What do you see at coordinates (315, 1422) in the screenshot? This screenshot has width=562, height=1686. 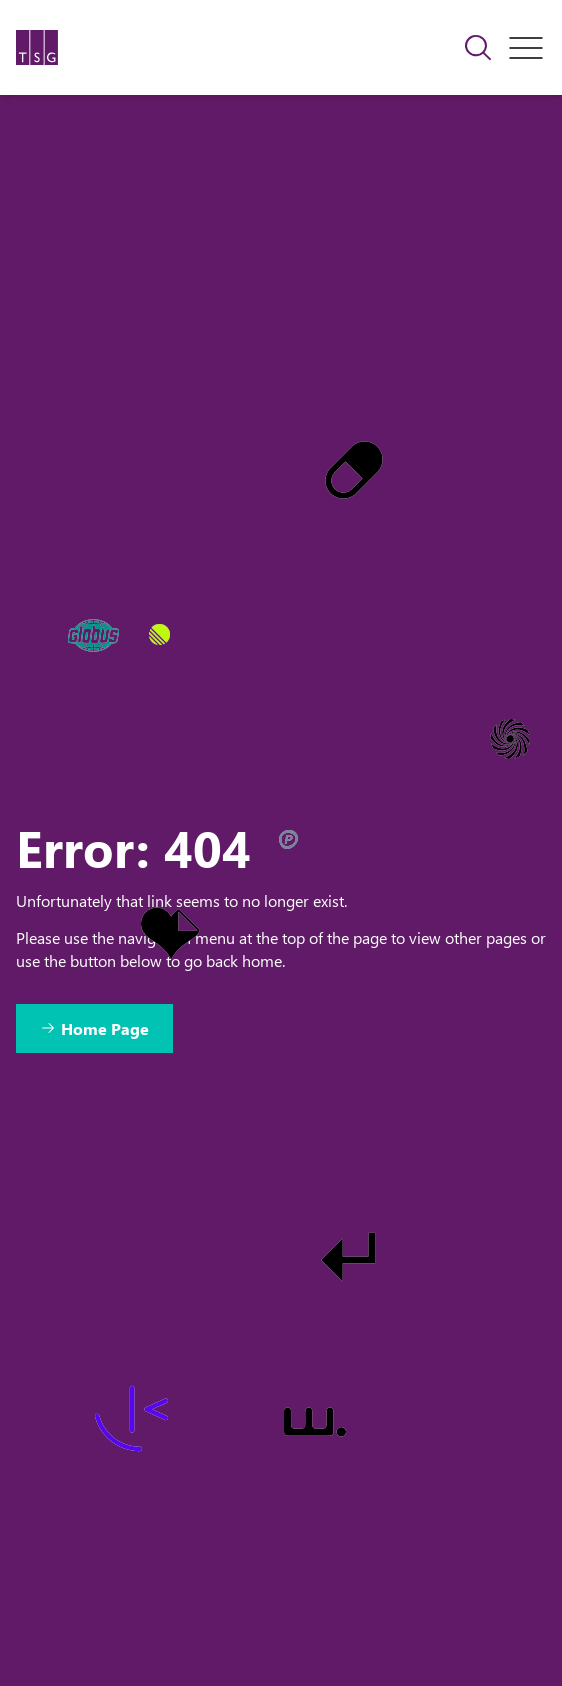 I see `wagmi cryptocurrency/web3 library logo` at bounding box center [315, 1422].